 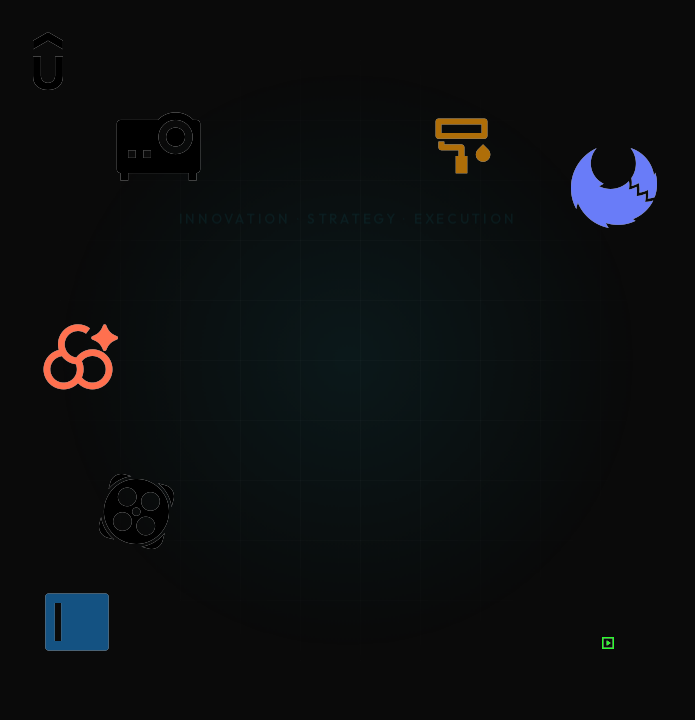 I want to click on play video content, so click(x=608, y=643).